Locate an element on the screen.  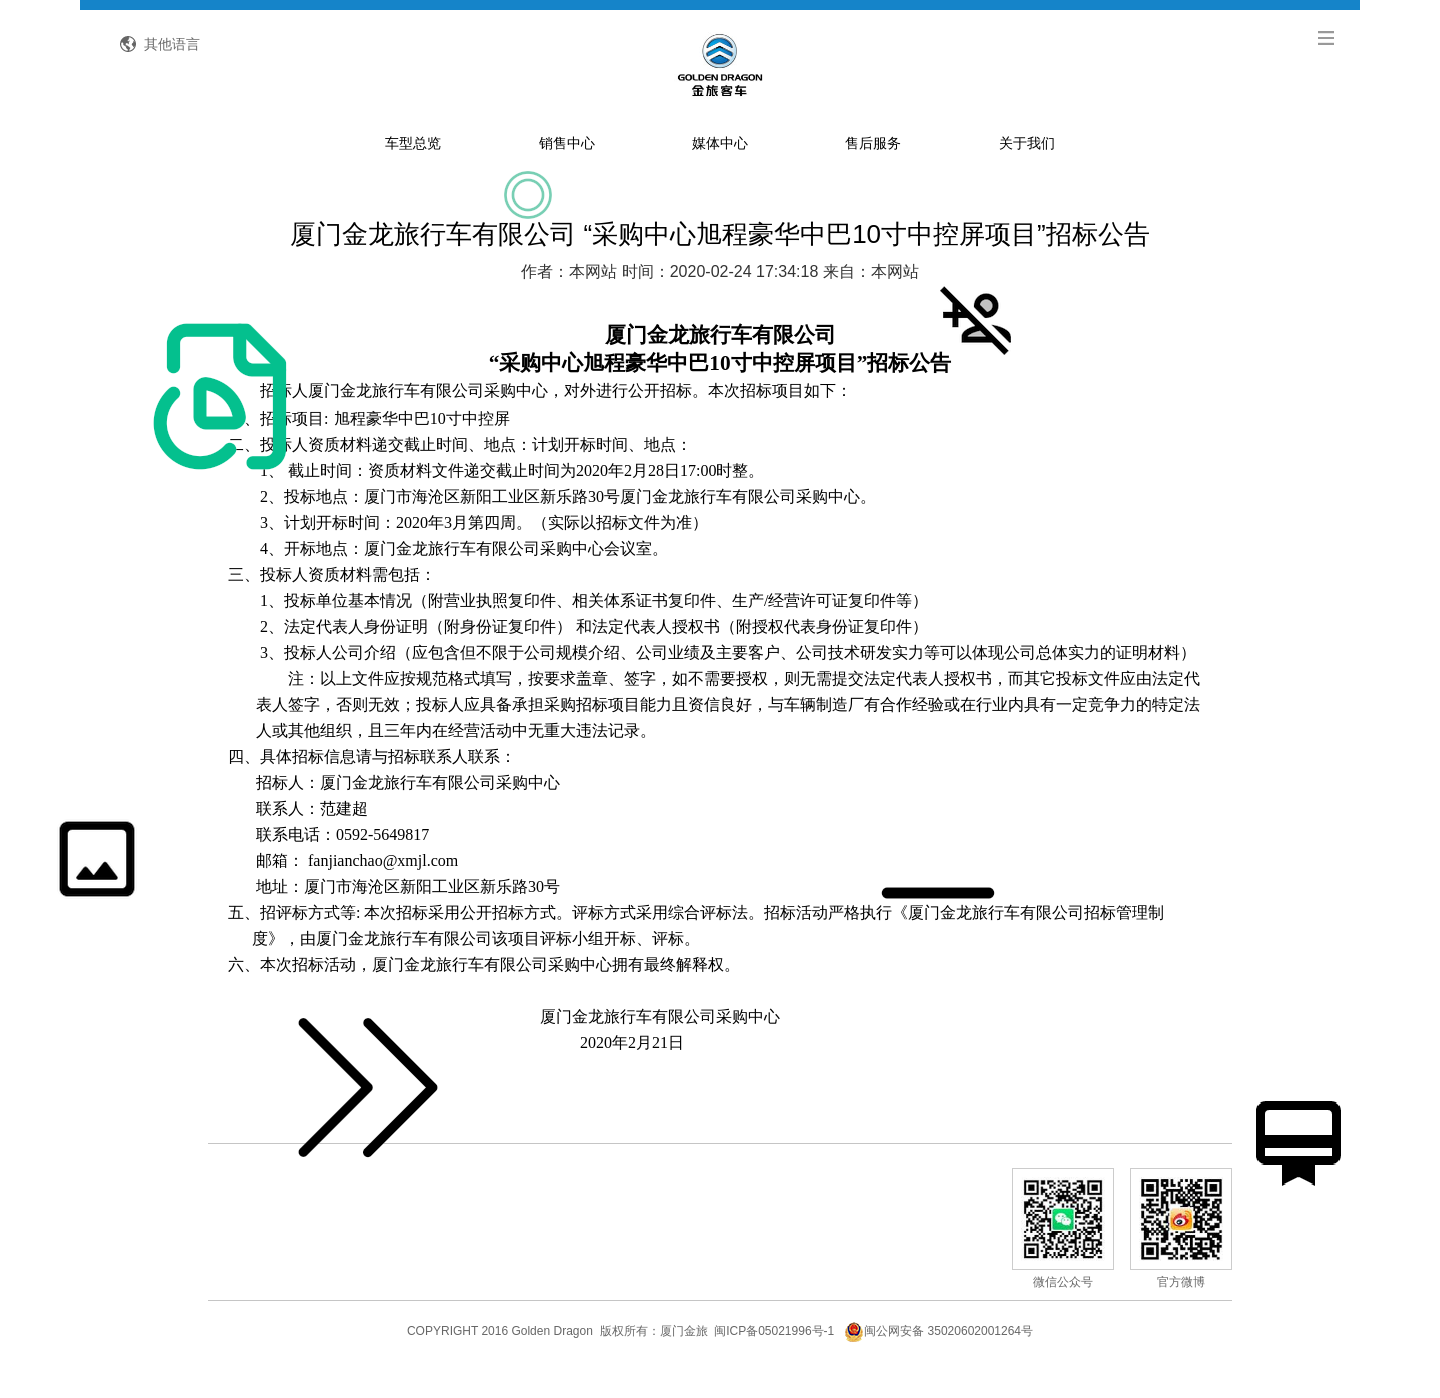
view original image without cropping is located at coordinates (97, 859).